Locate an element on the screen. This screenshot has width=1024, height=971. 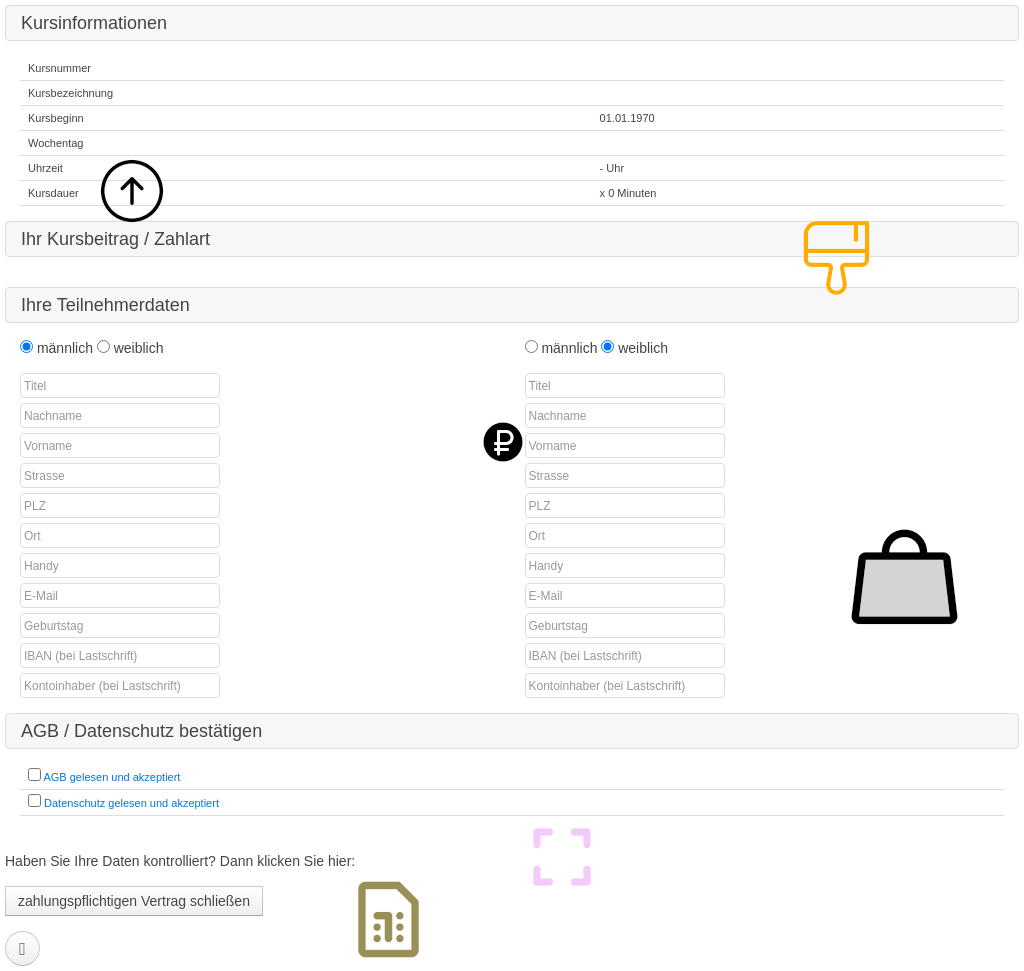
scroll to top of page is located at coordinates (132, 191).